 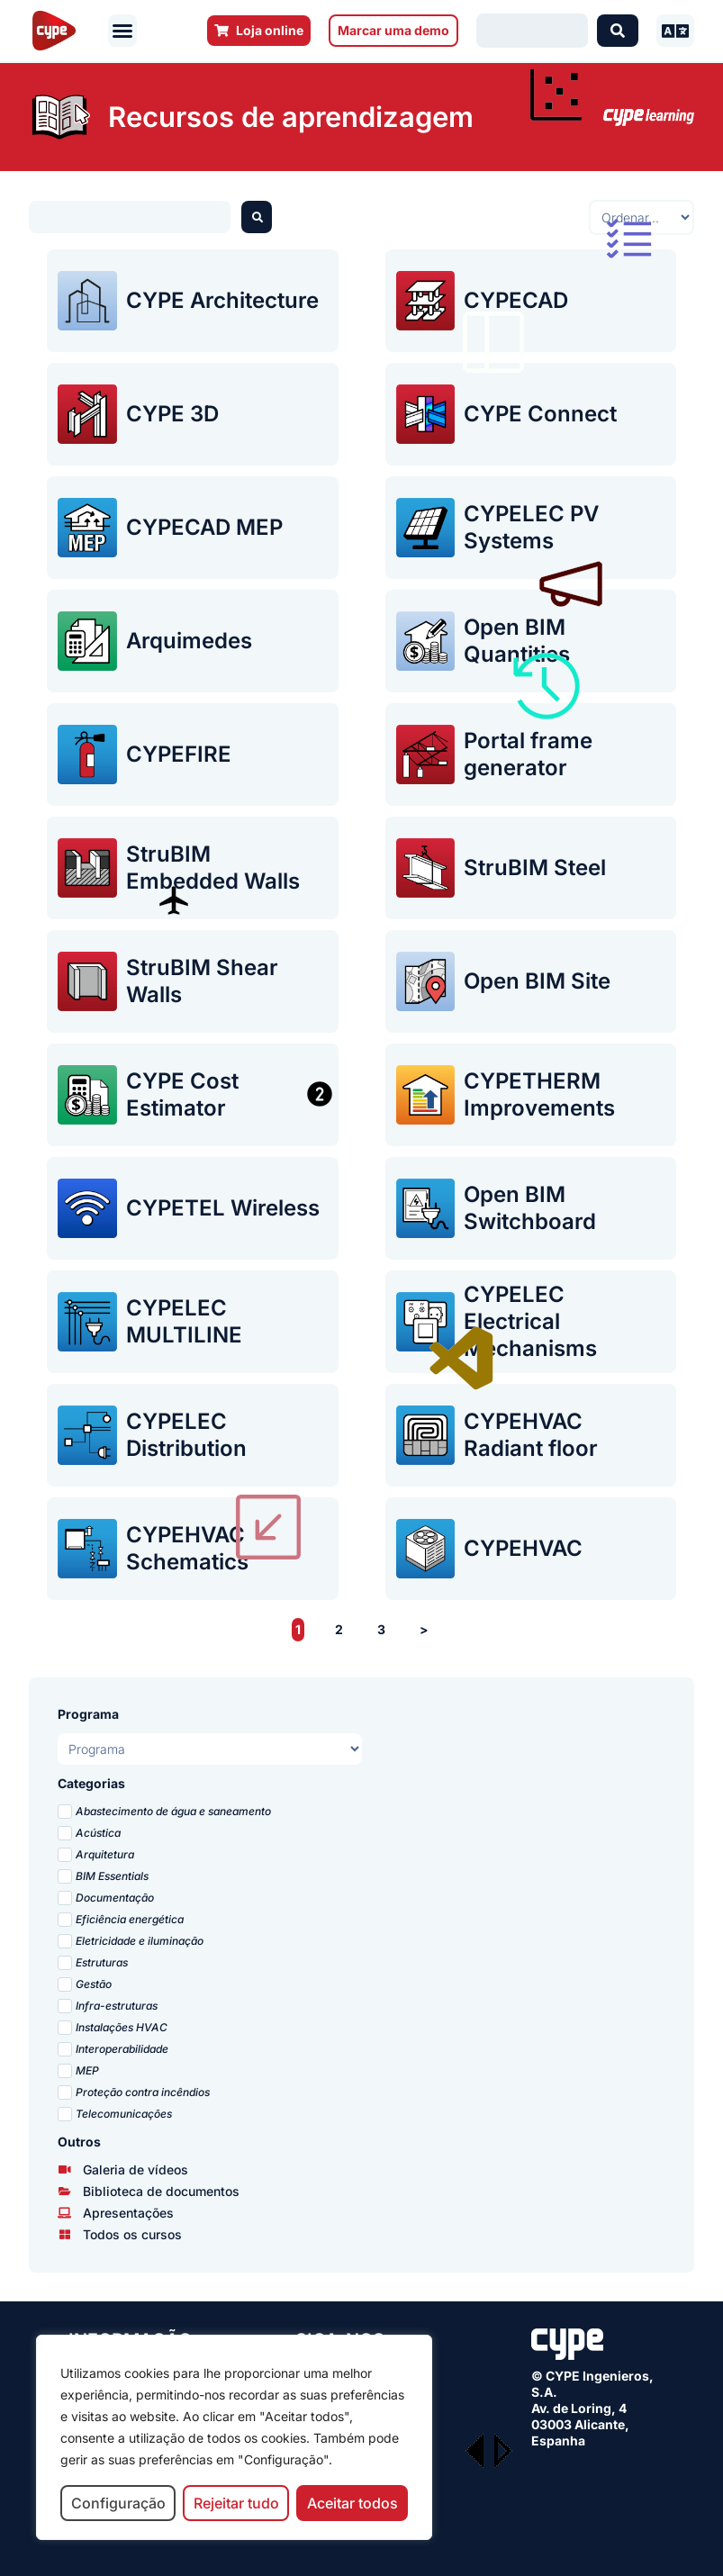 What do you see at coordinates (556, 98) in the screenshot?
I see `view scatter plot visualization` at bounding box center [556, 98].